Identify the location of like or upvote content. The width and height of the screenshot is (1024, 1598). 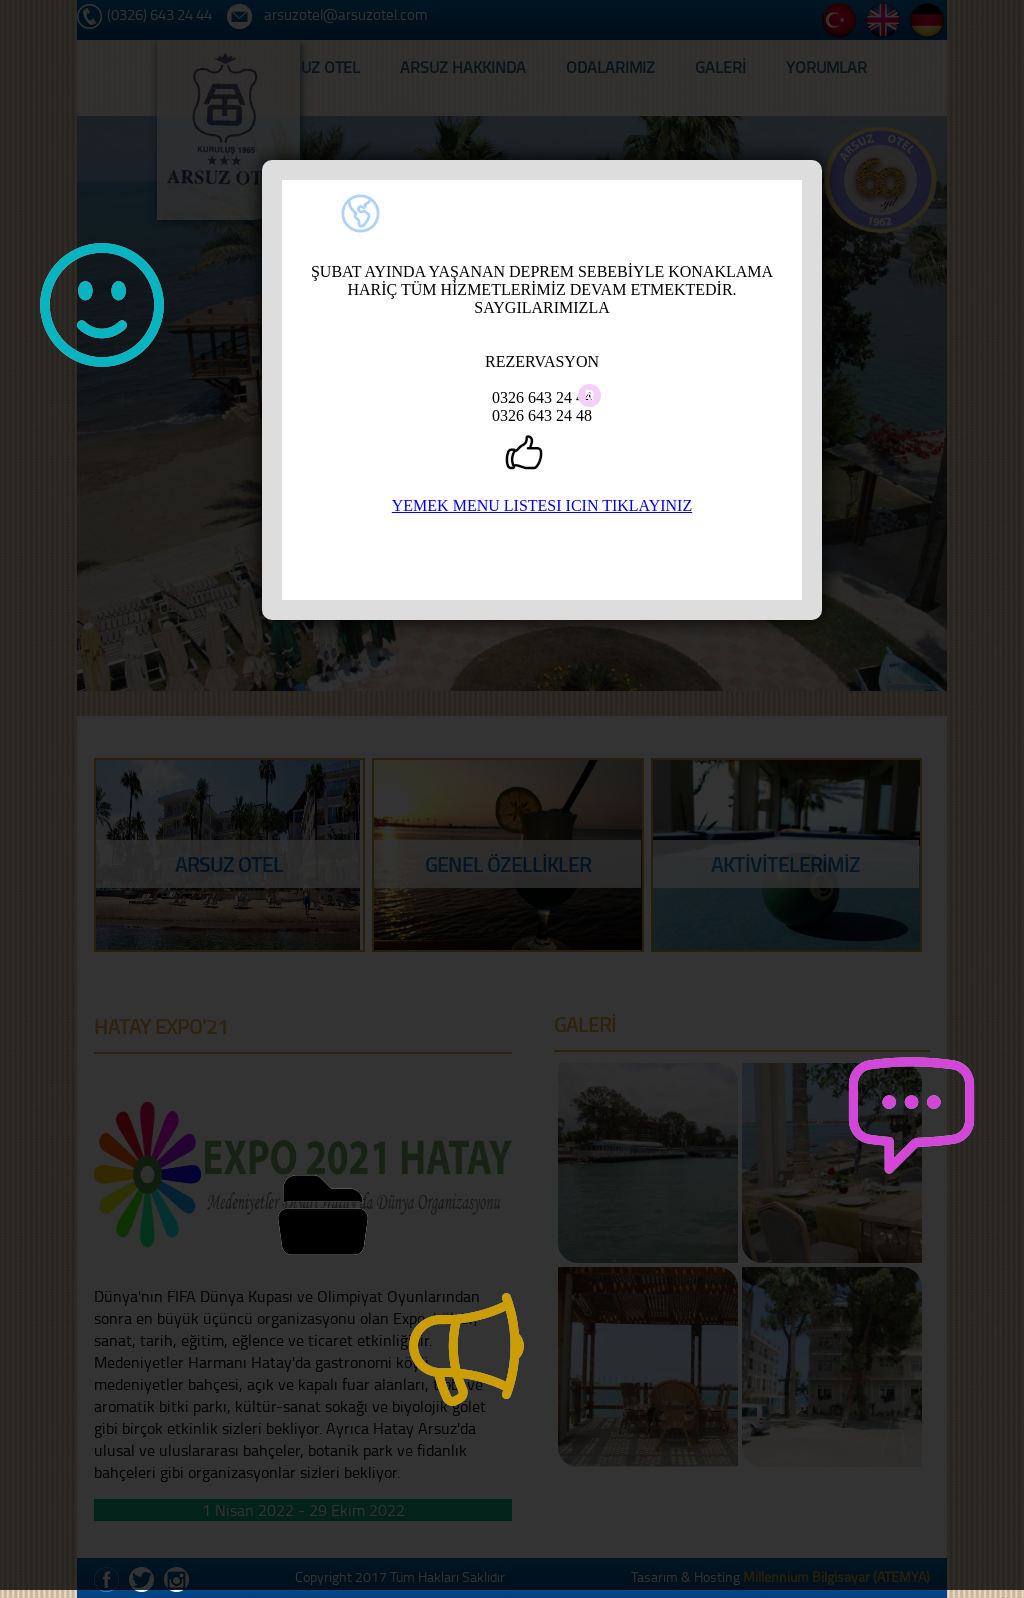
(524, 454).